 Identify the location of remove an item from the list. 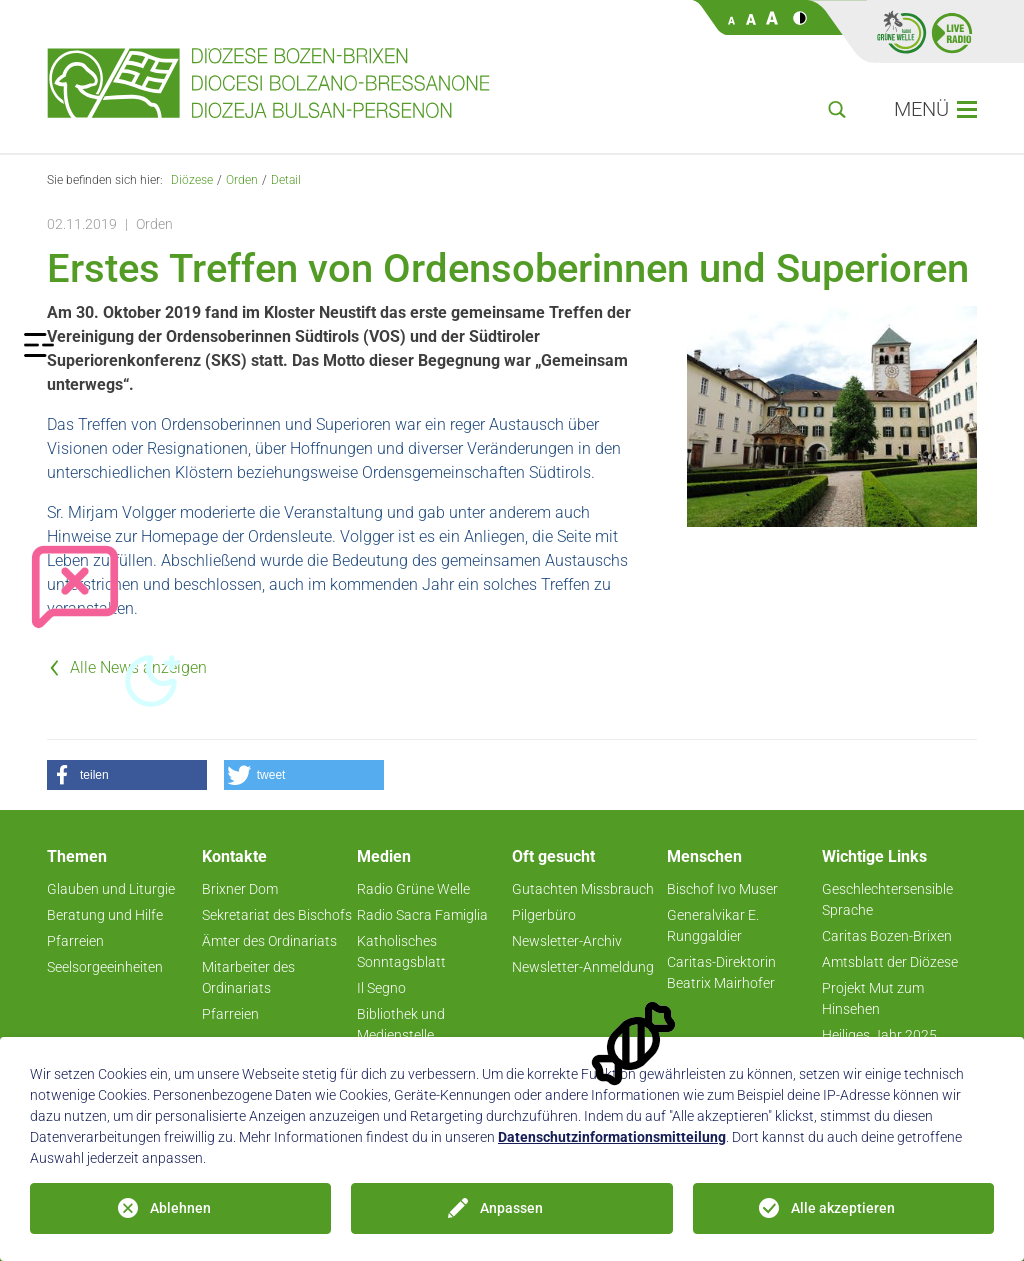
(39, 345).